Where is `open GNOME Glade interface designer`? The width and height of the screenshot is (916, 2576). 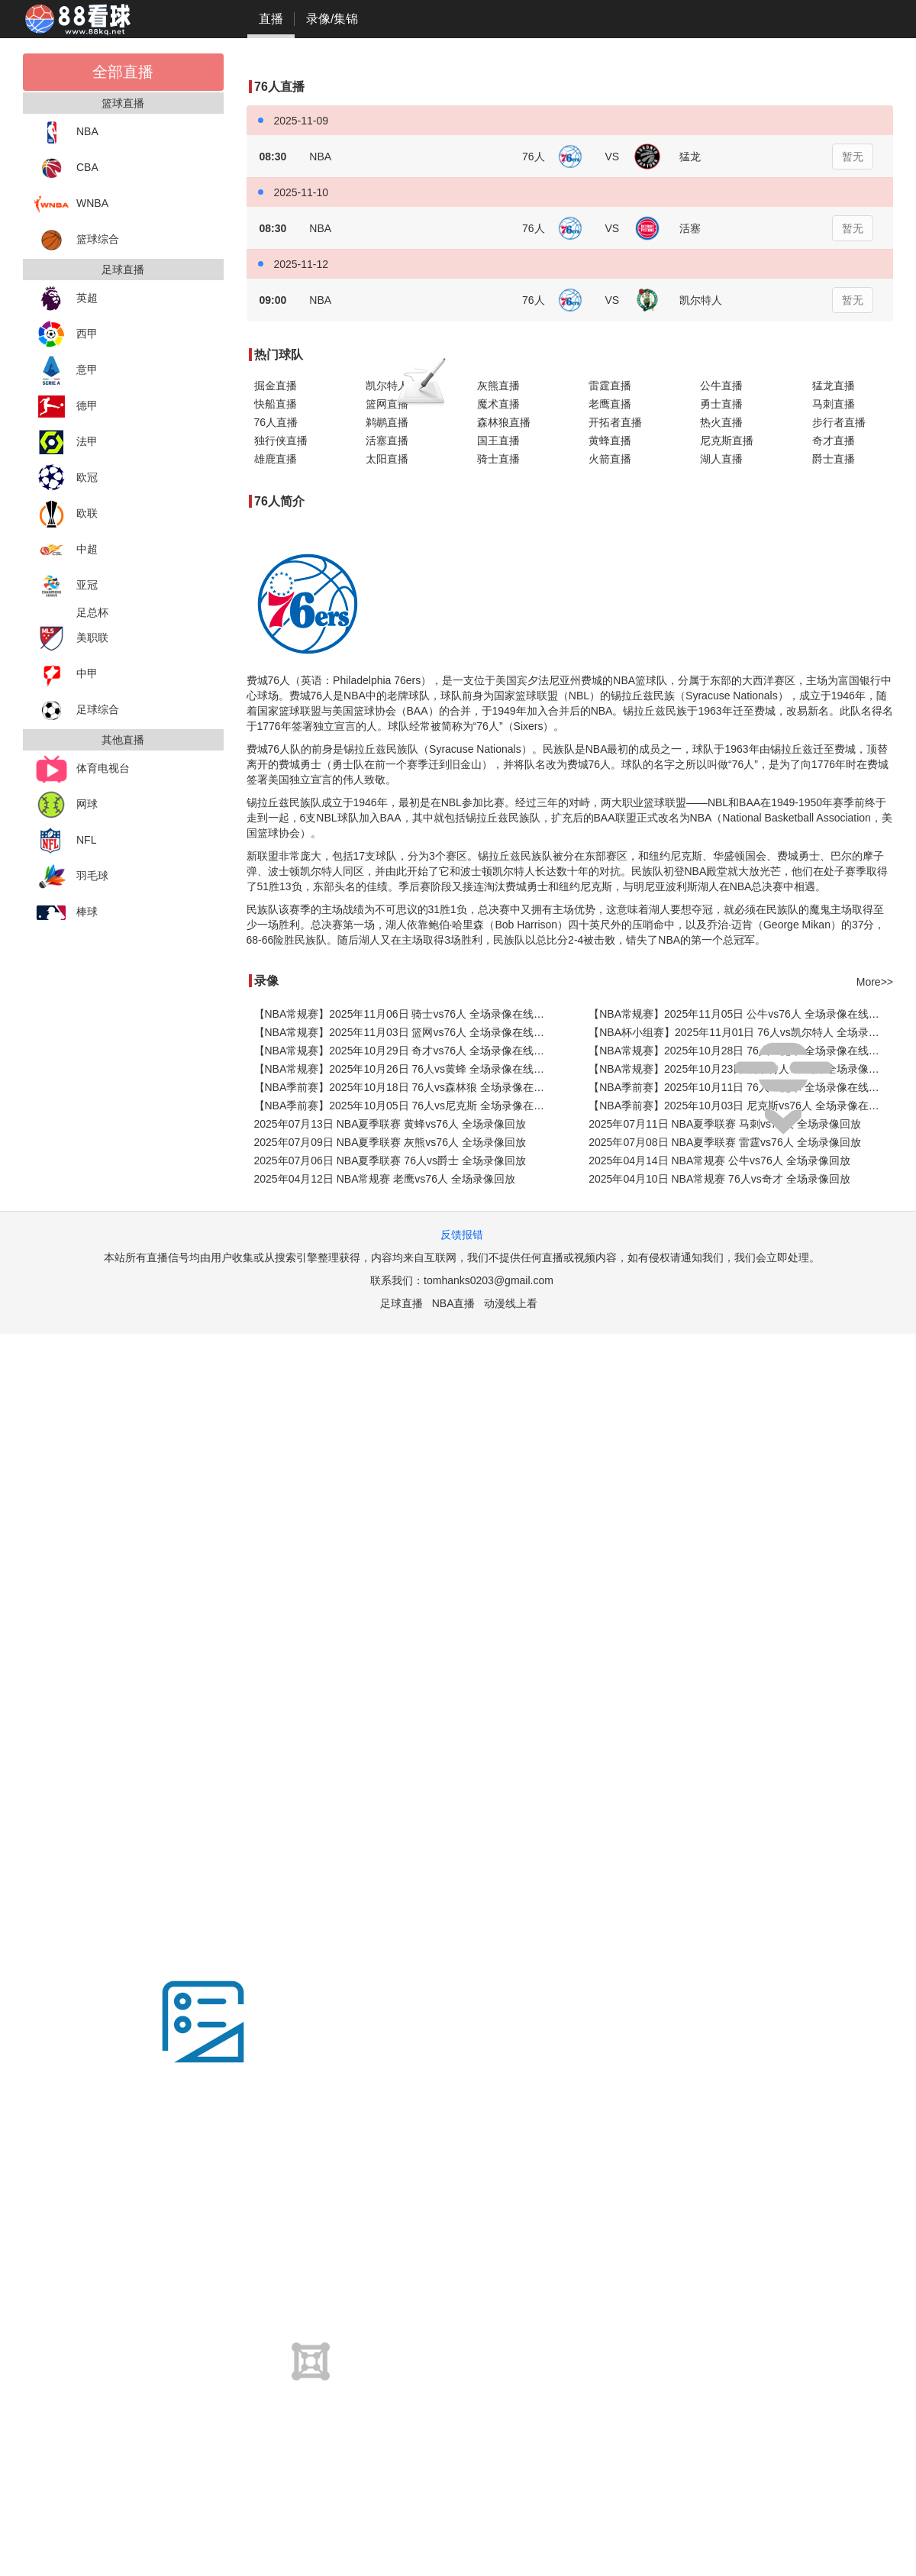
open GNOME Glade interface designer is located at coordinates (203, 2022).